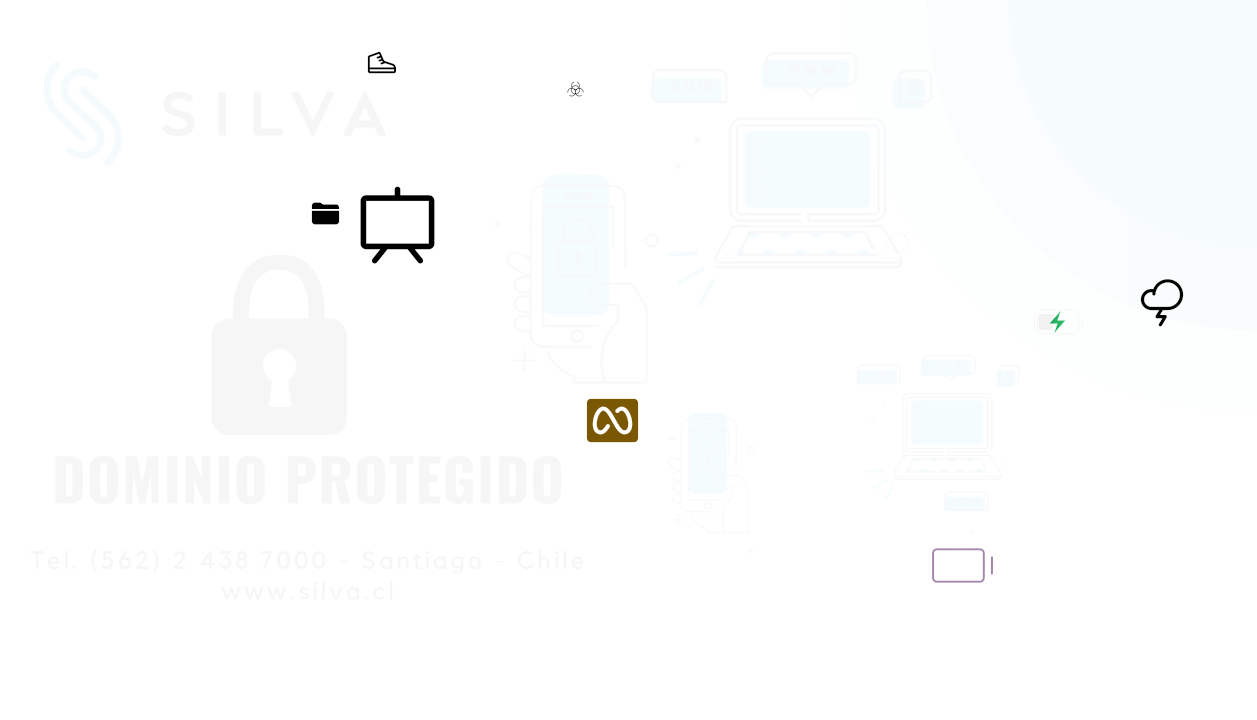 The width and height of the screenshot is (1257, 720). Describe the element at coordinates (397, 226) in the screenshot. I see `start a presentation or slideshow` at that location.